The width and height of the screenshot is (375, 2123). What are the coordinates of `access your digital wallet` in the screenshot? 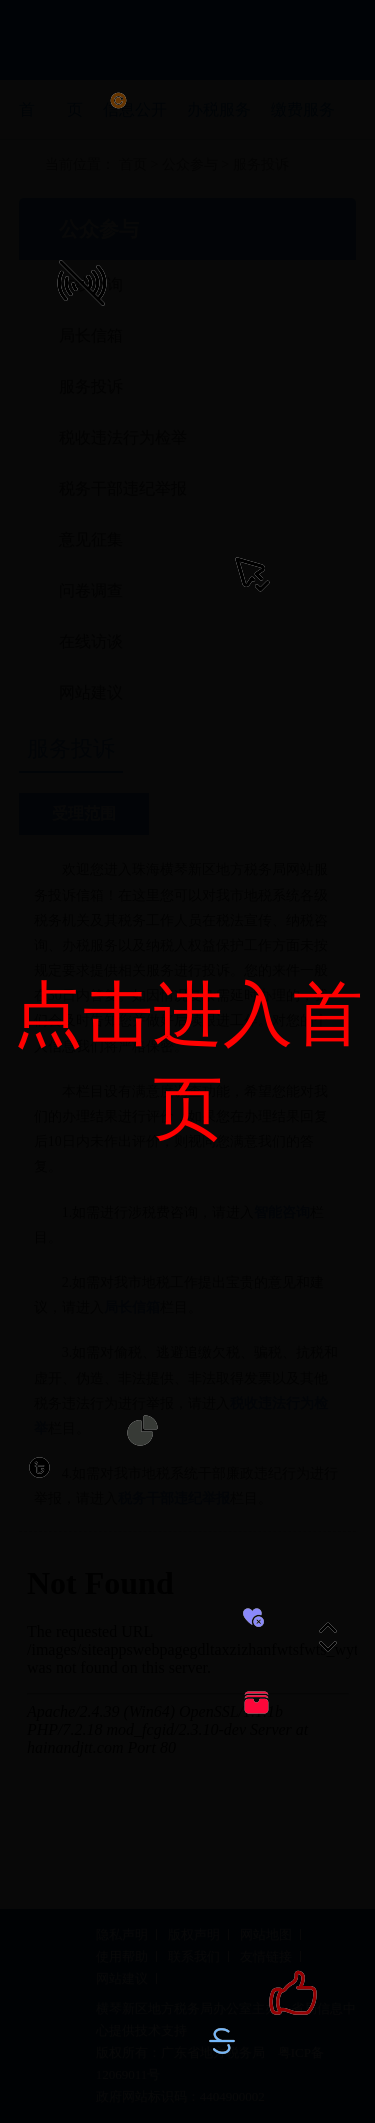 It's located at (256, 1702).